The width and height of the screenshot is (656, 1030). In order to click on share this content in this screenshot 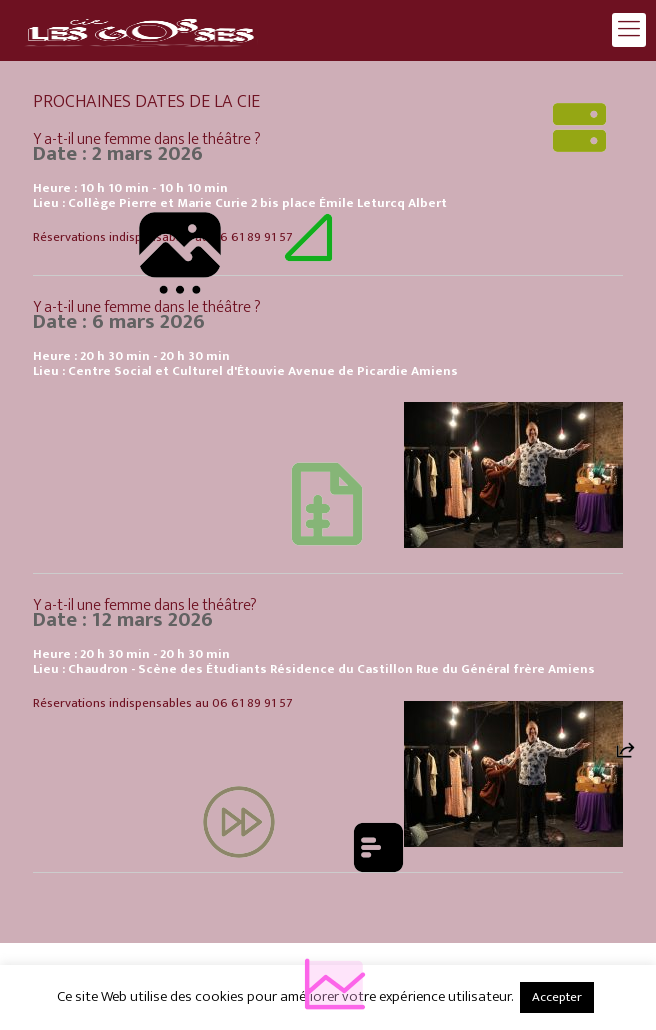, I will do `click(625, 749)`.